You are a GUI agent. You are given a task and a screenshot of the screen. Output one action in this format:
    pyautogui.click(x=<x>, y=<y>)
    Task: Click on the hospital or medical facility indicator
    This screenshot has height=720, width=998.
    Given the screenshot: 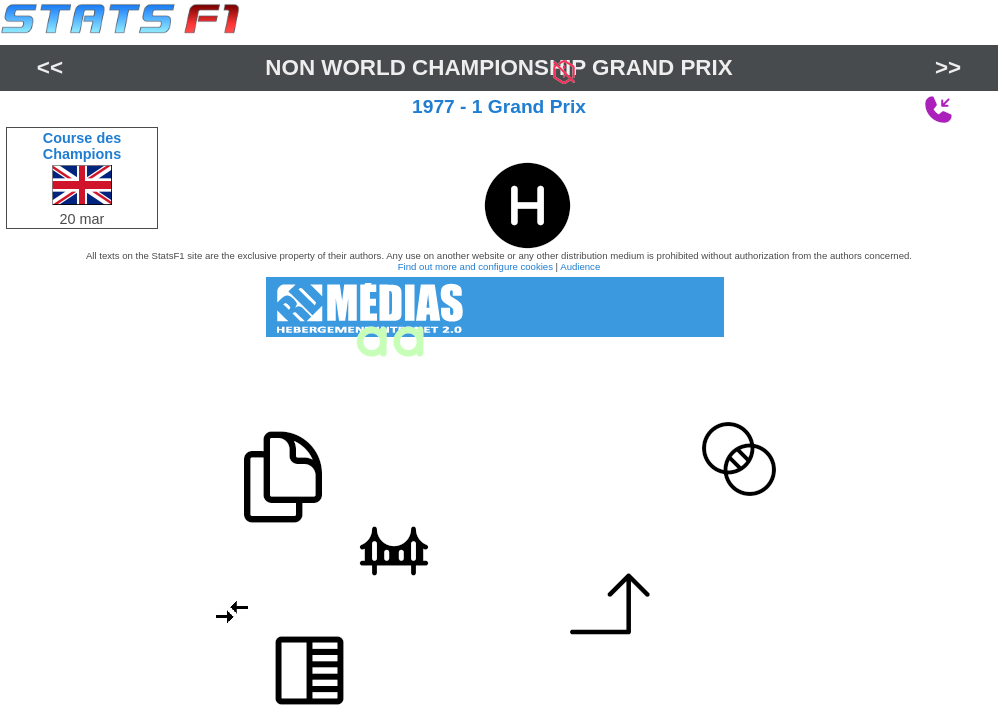 What is the action you would take?
    pyautogui.click(x=527, y=205)
    